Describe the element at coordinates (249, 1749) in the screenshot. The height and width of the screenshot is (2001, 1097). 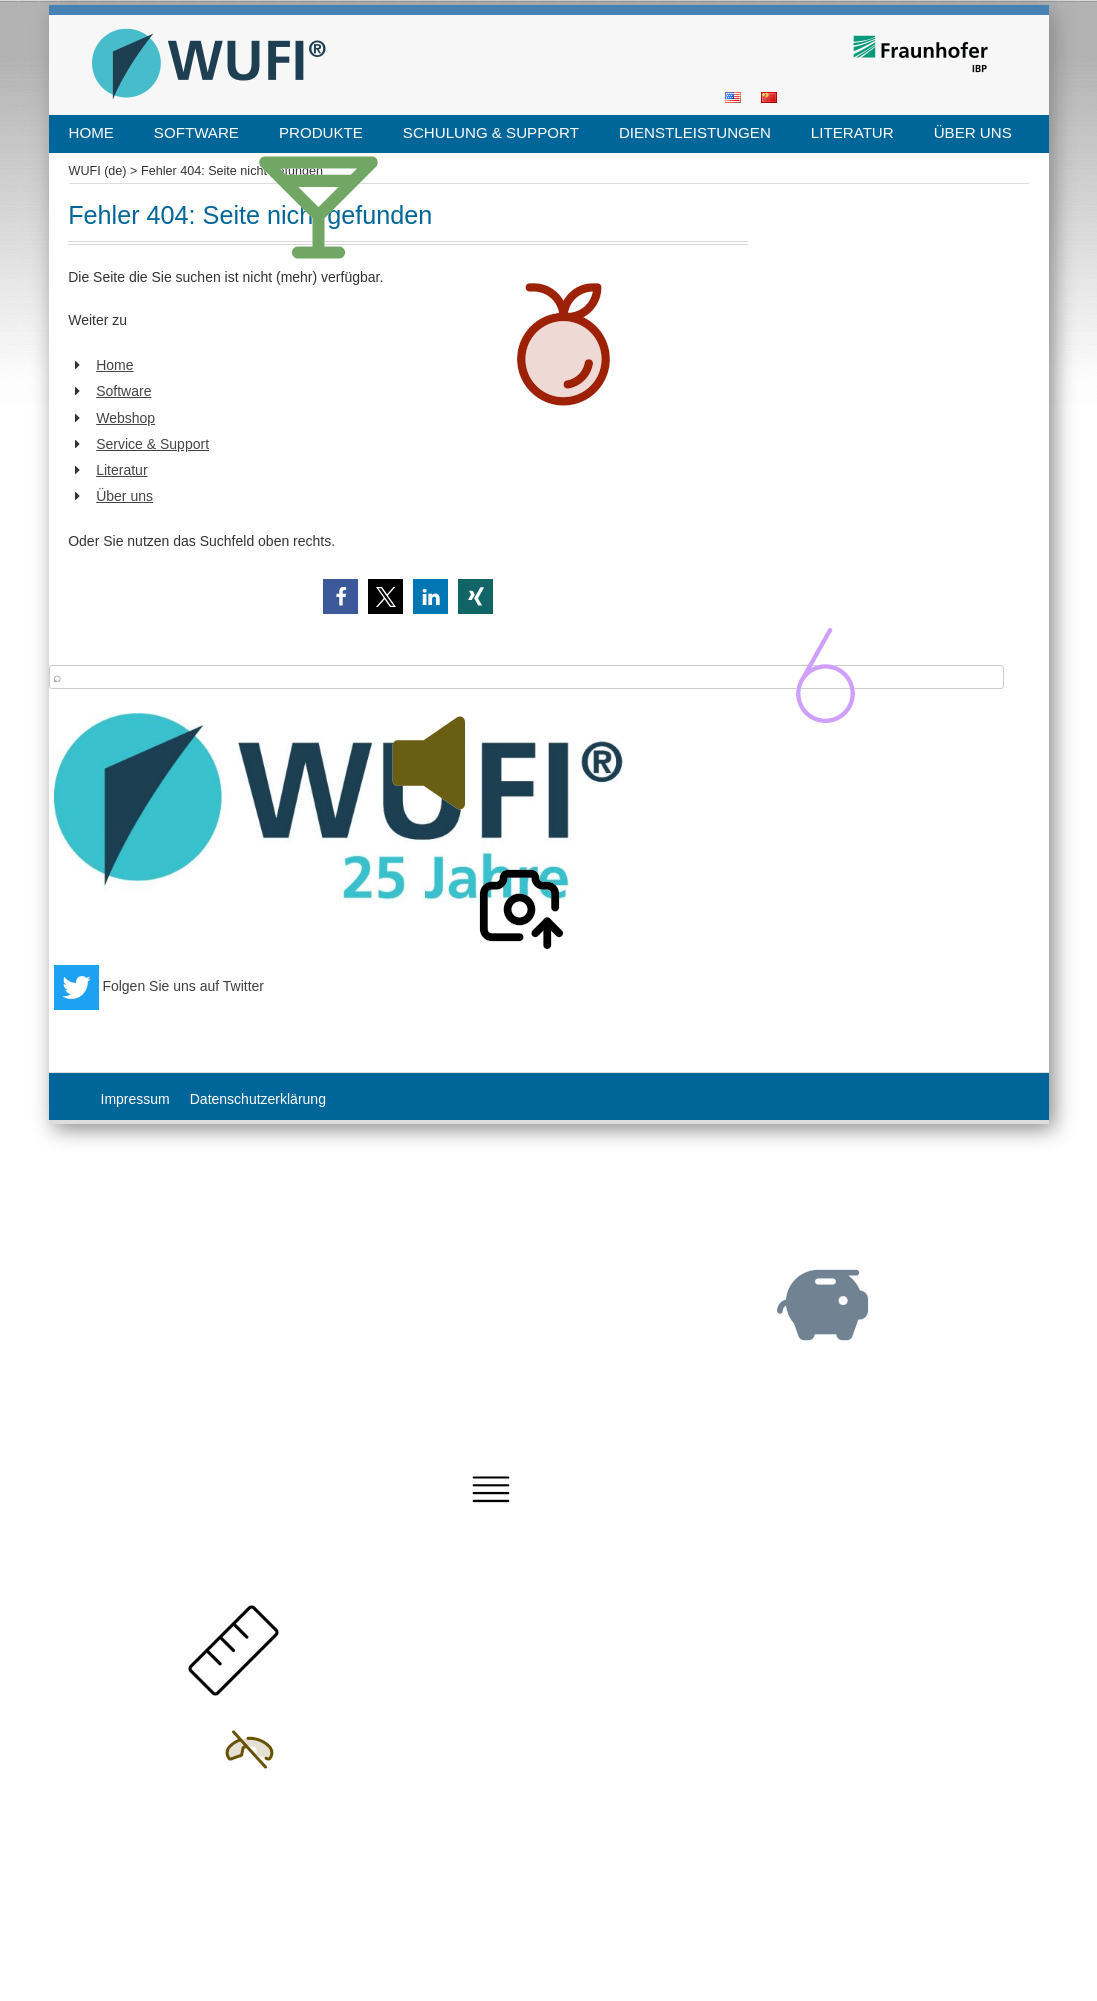
I see `end or decline a phone call` at that location.